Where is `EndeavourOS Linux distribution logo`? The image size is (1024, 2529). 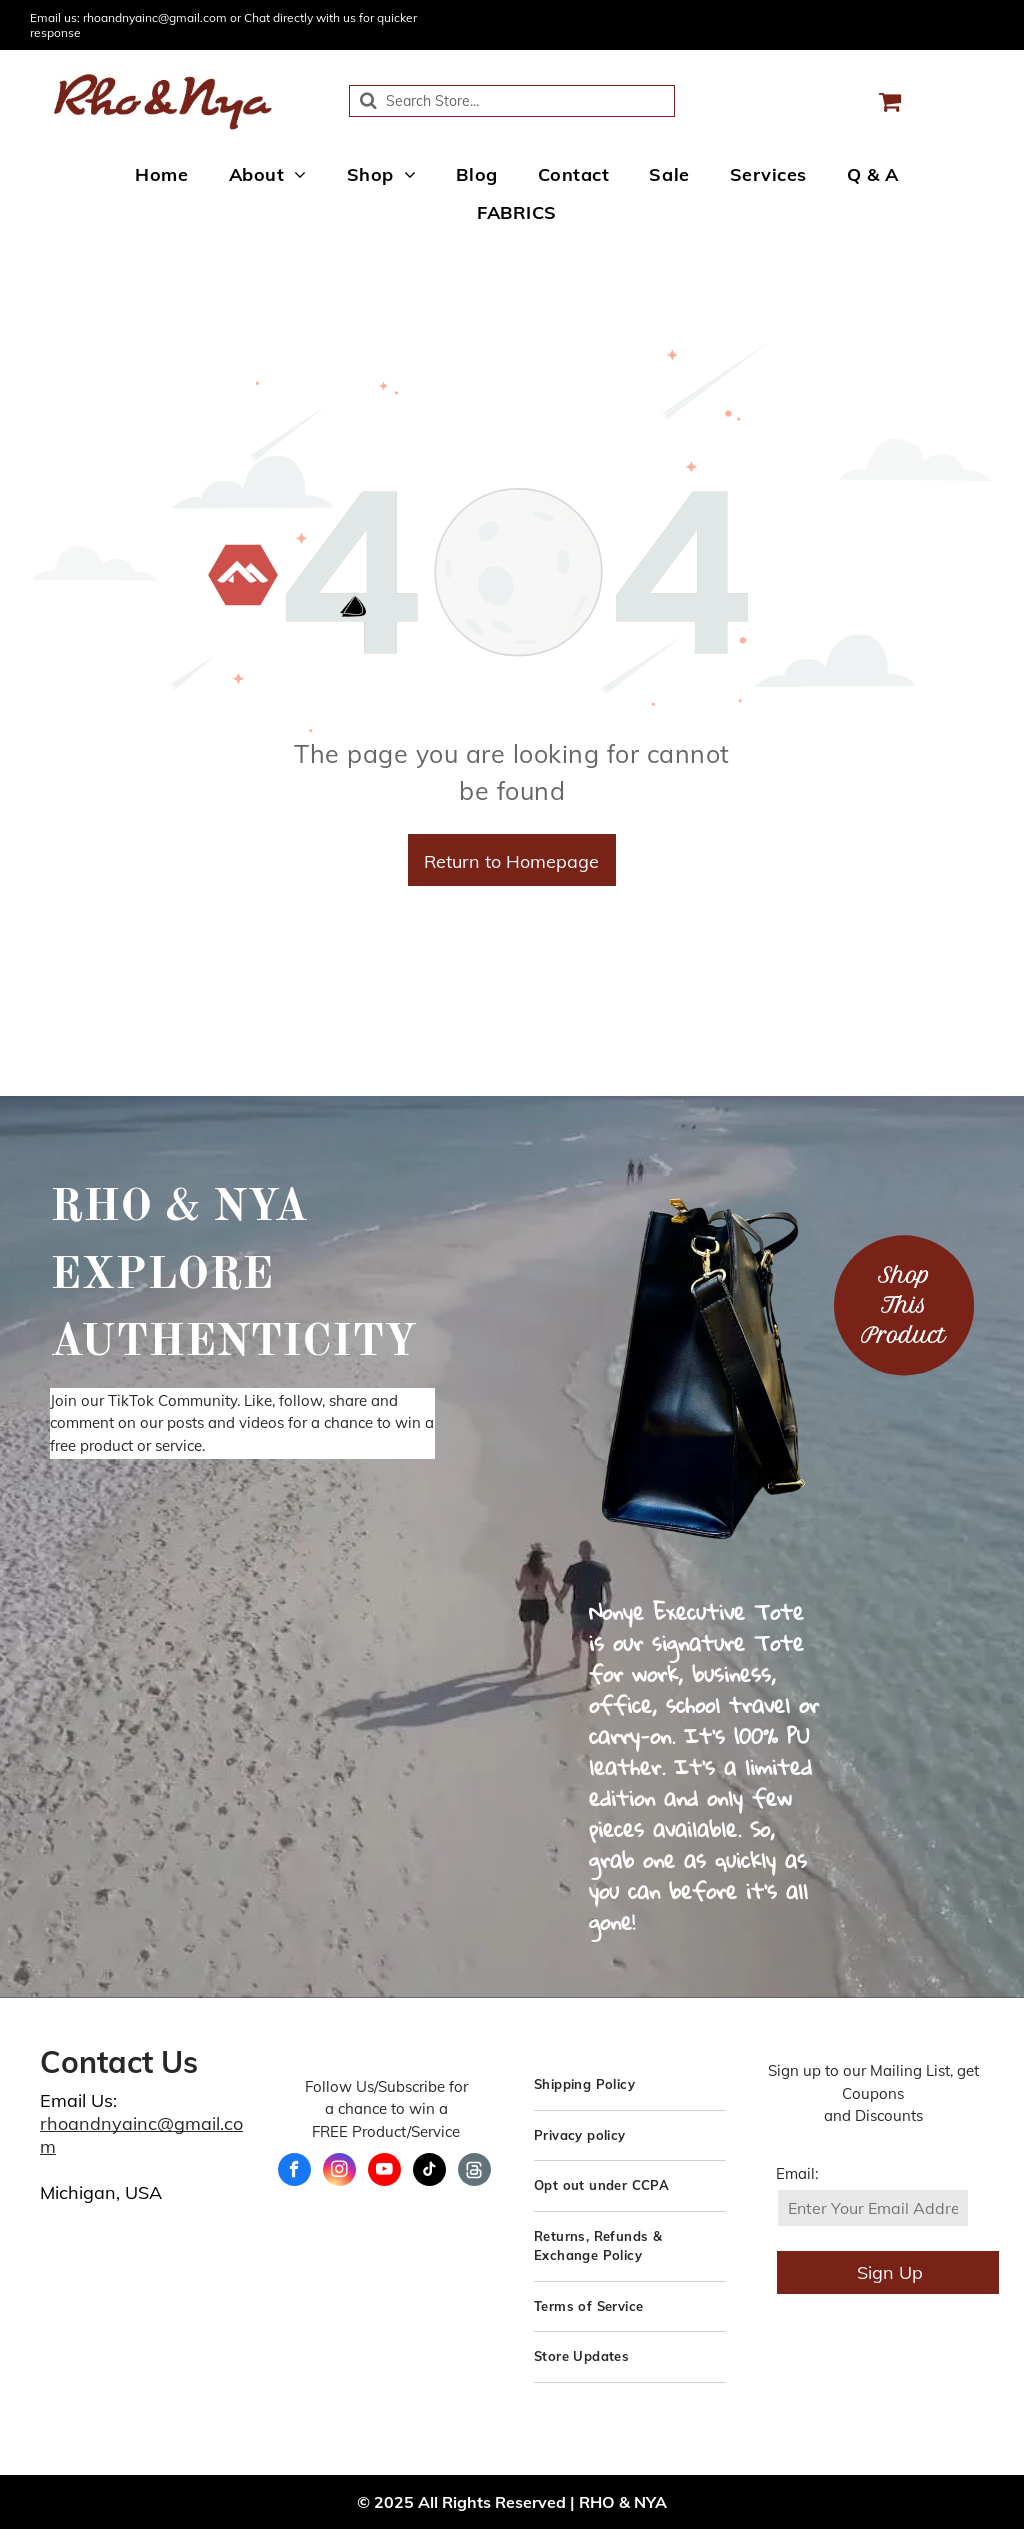
EndeavourOS Linux distribution logo is located at coordinates (353, 606).